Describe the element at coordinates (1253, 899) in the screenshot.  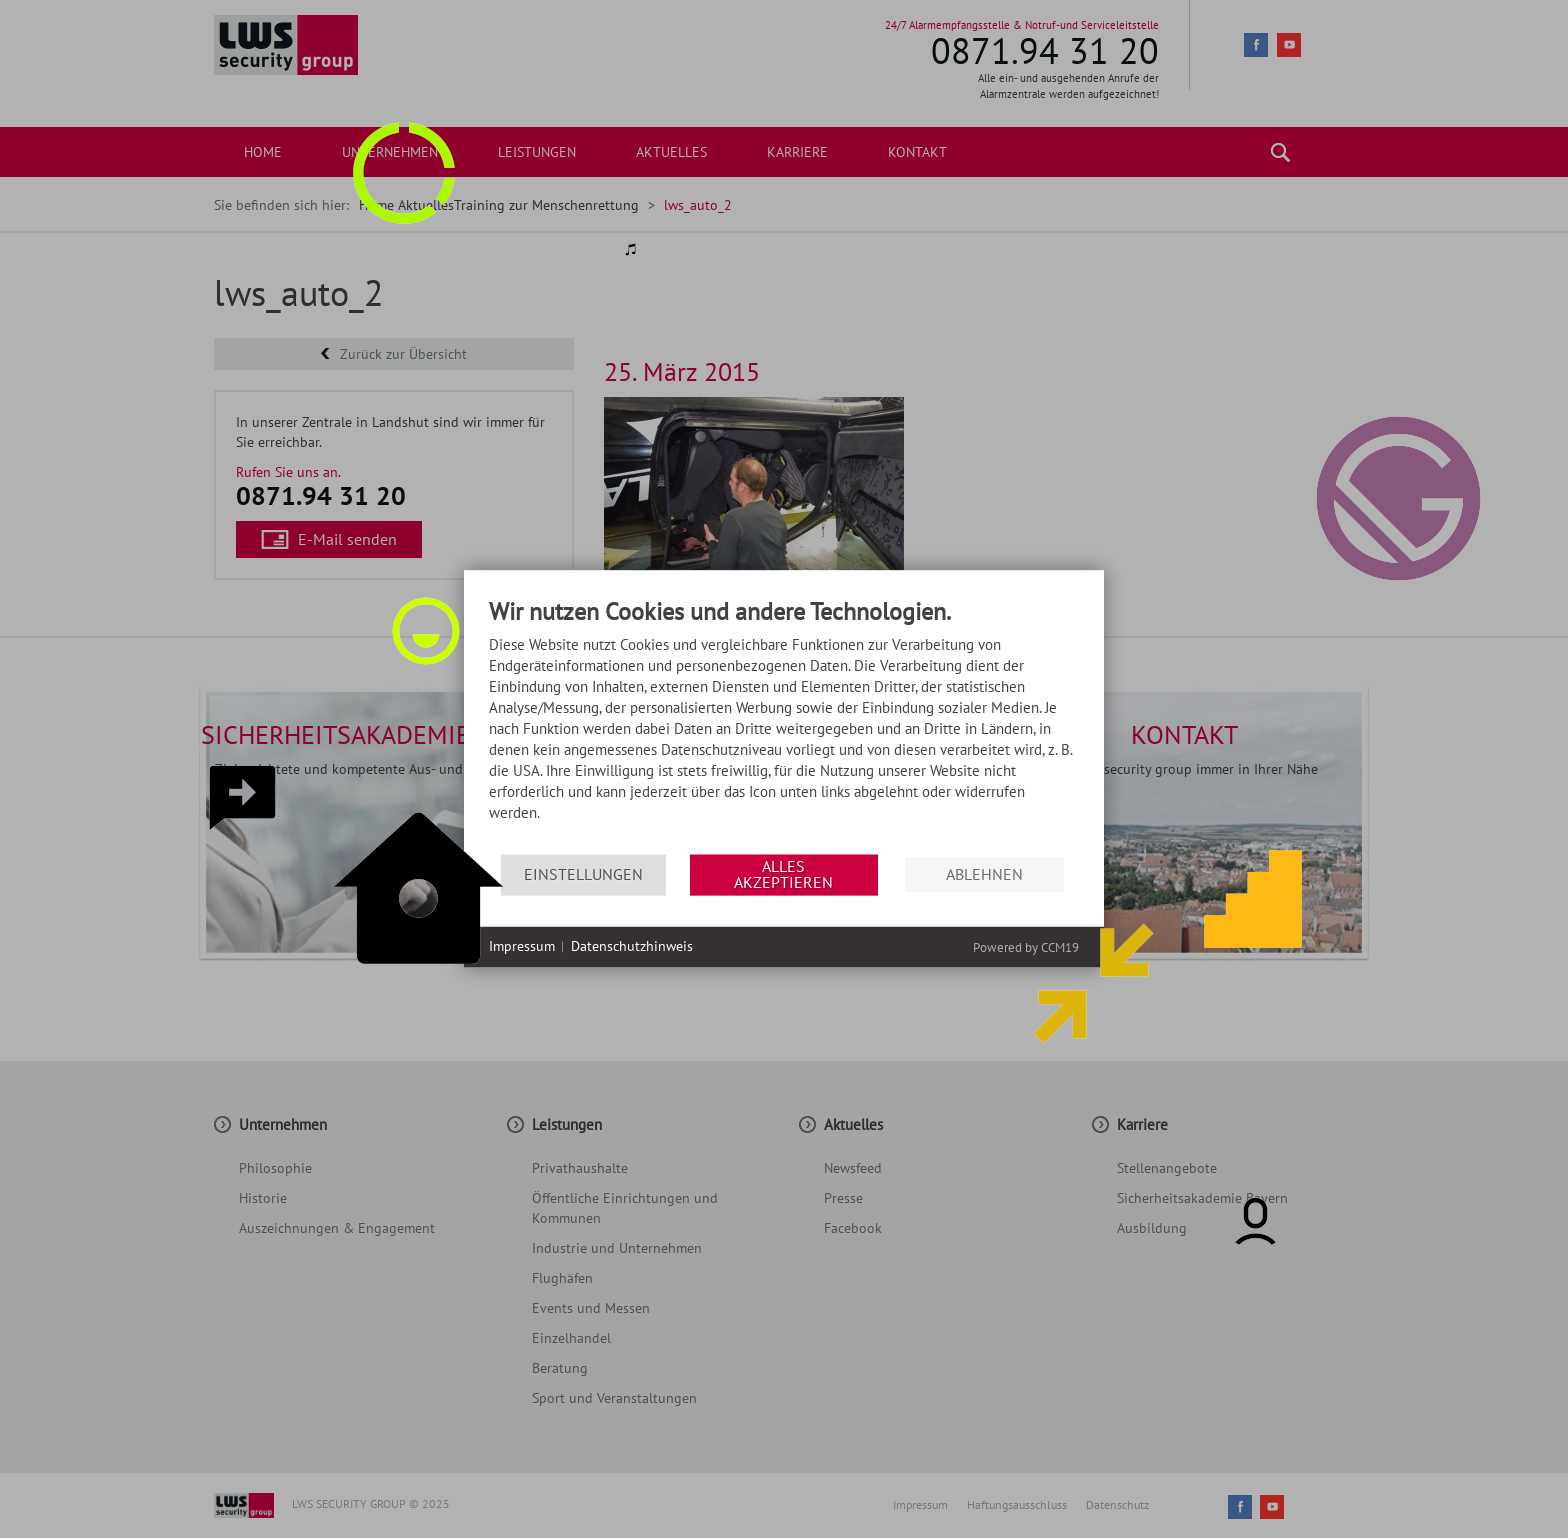
I see `indicates stairs or stairwell location` at that location.